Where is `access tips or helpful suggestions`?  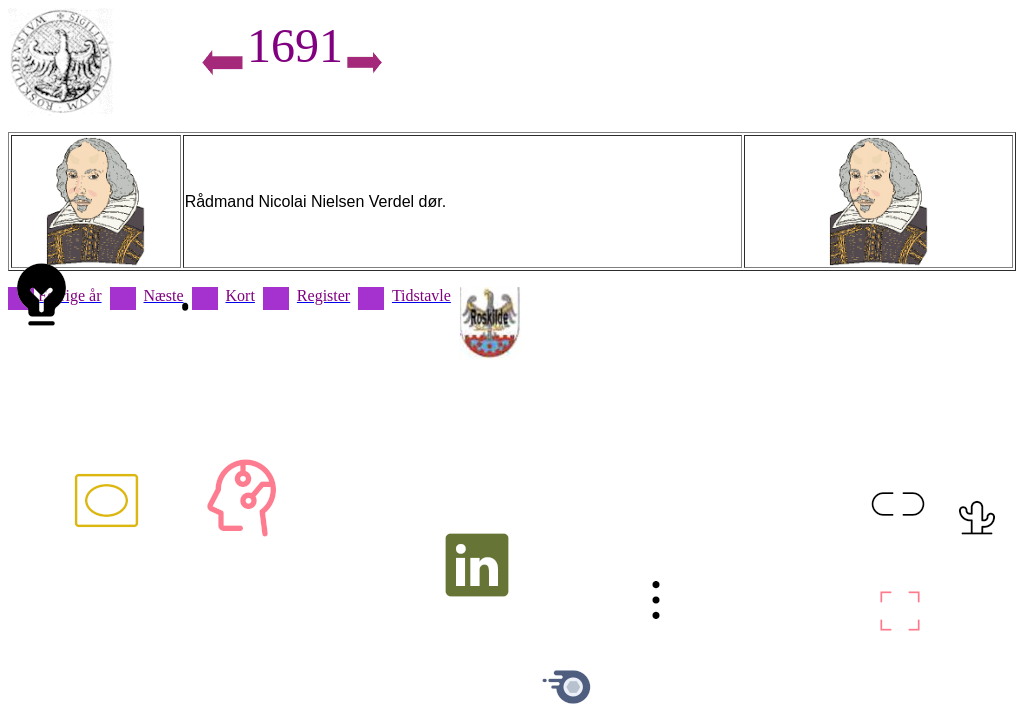
access tips or helpful suggestions is located at coordinates (41, 294).